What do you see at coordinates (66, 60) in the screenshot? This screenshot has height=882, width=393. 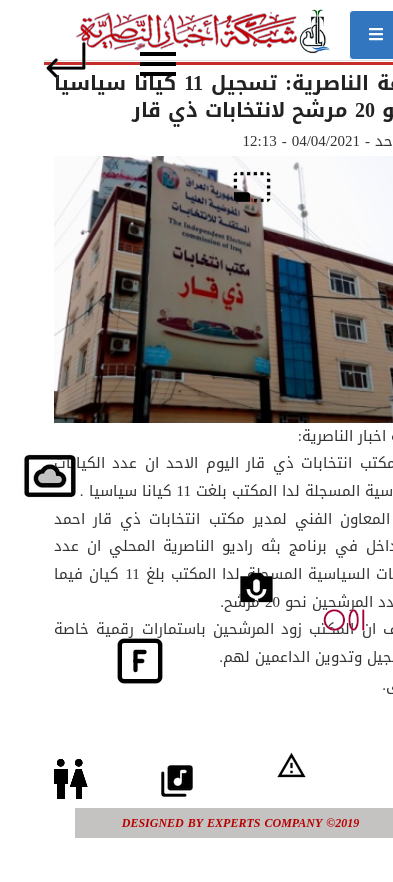 I see `return or go back to previous item` at bounding box center [66, 60].